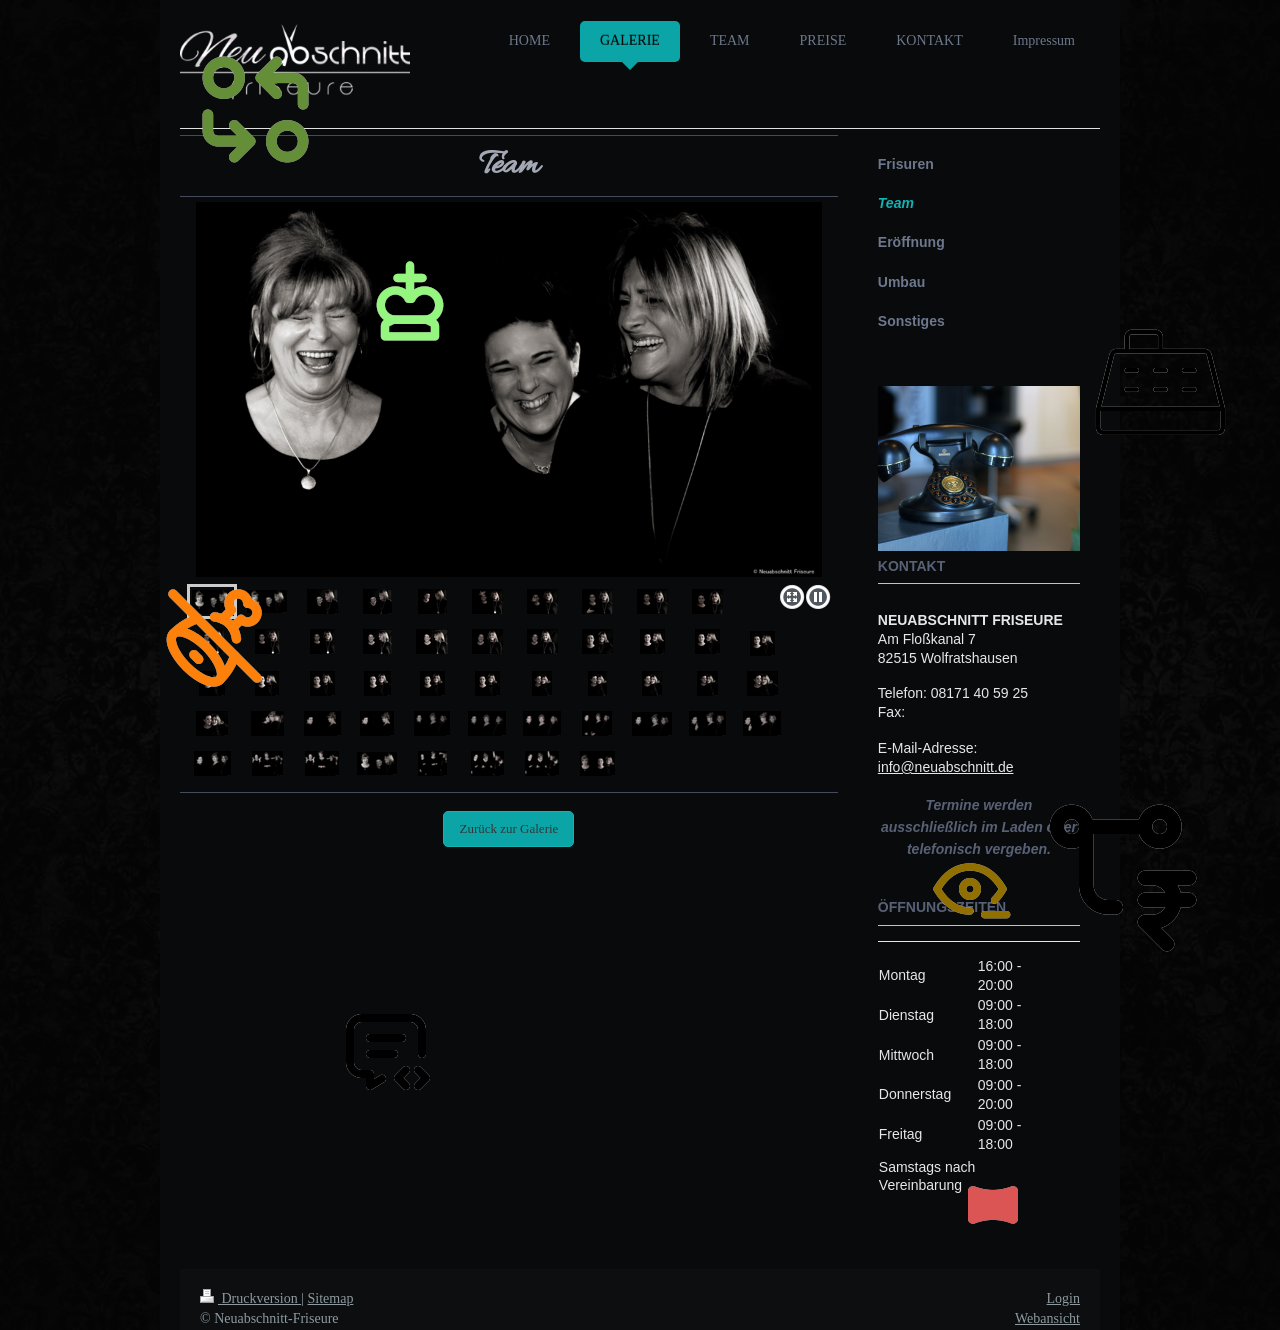  Describe the element at coordinates (993, 1205) in the screenshot. I see `switch to panorama photo mode` at that location.